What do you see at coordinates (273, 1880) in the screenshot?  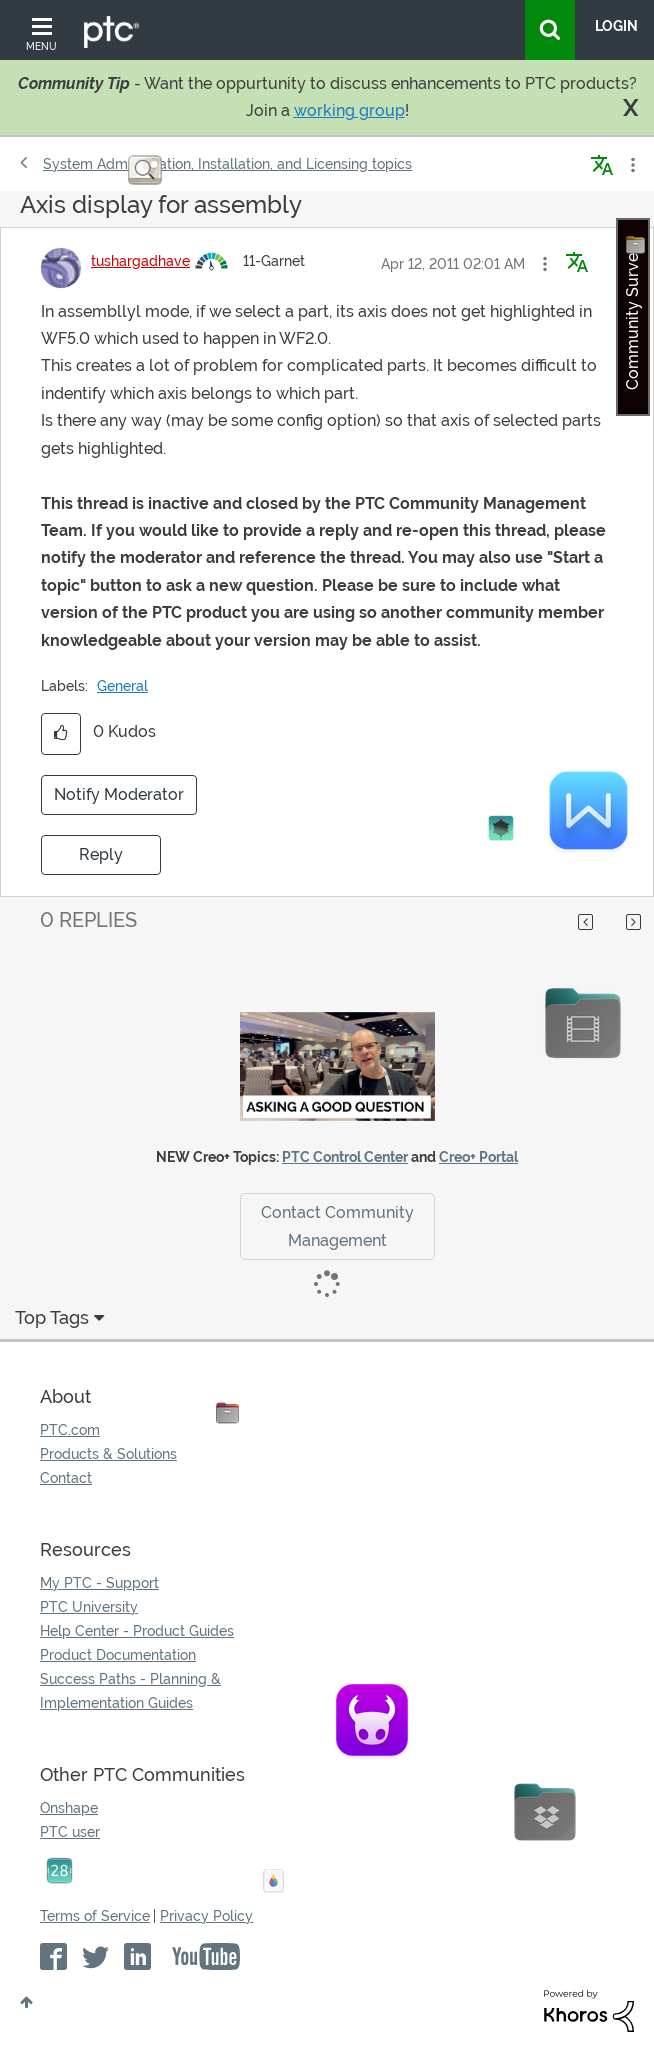 I see `an ICC color profile file` at bounding box center [273, 1880].